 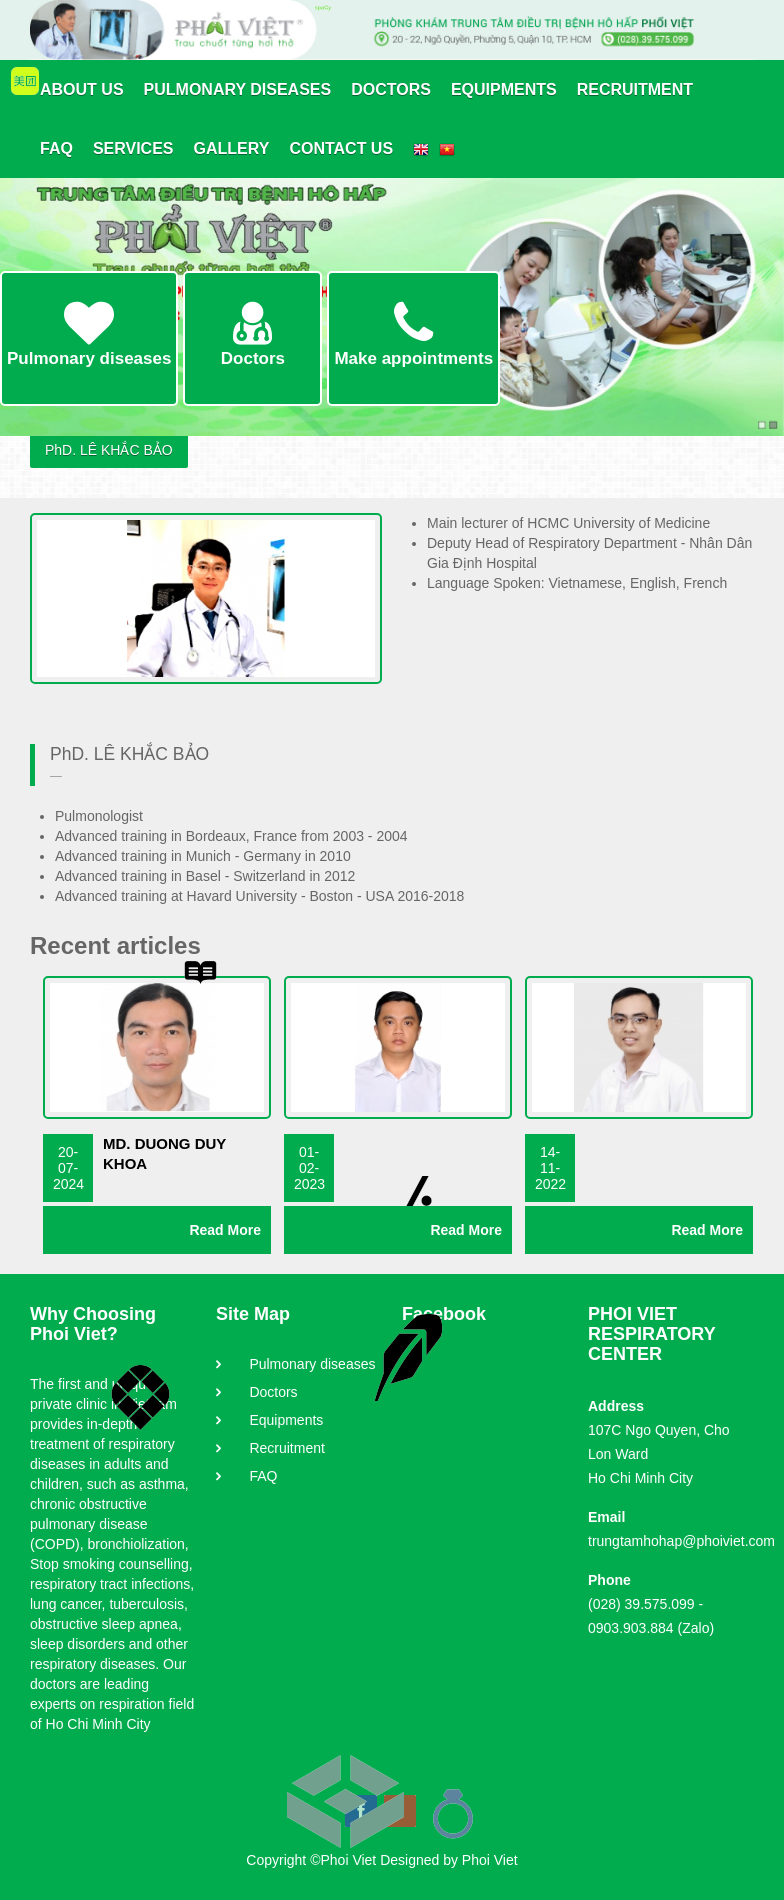 What do you see at coordinates (25, 81) in the screenshot?
I see `open the Meituan app` at bounding box center [25, 81].